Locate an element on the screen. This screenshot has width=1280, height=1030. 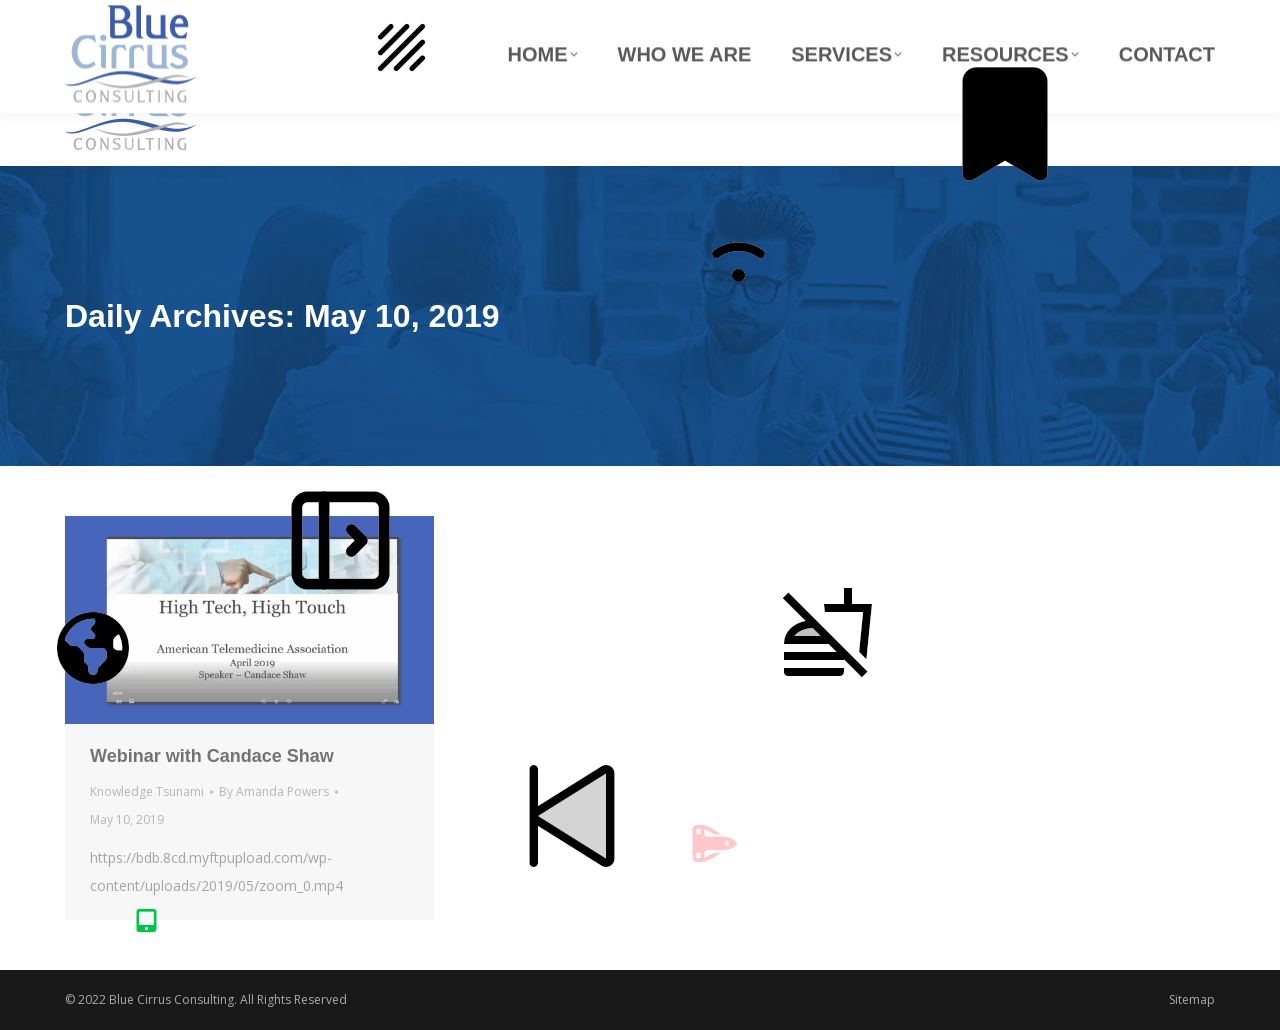
change background style or pattern is located at coordinates (401, 47).